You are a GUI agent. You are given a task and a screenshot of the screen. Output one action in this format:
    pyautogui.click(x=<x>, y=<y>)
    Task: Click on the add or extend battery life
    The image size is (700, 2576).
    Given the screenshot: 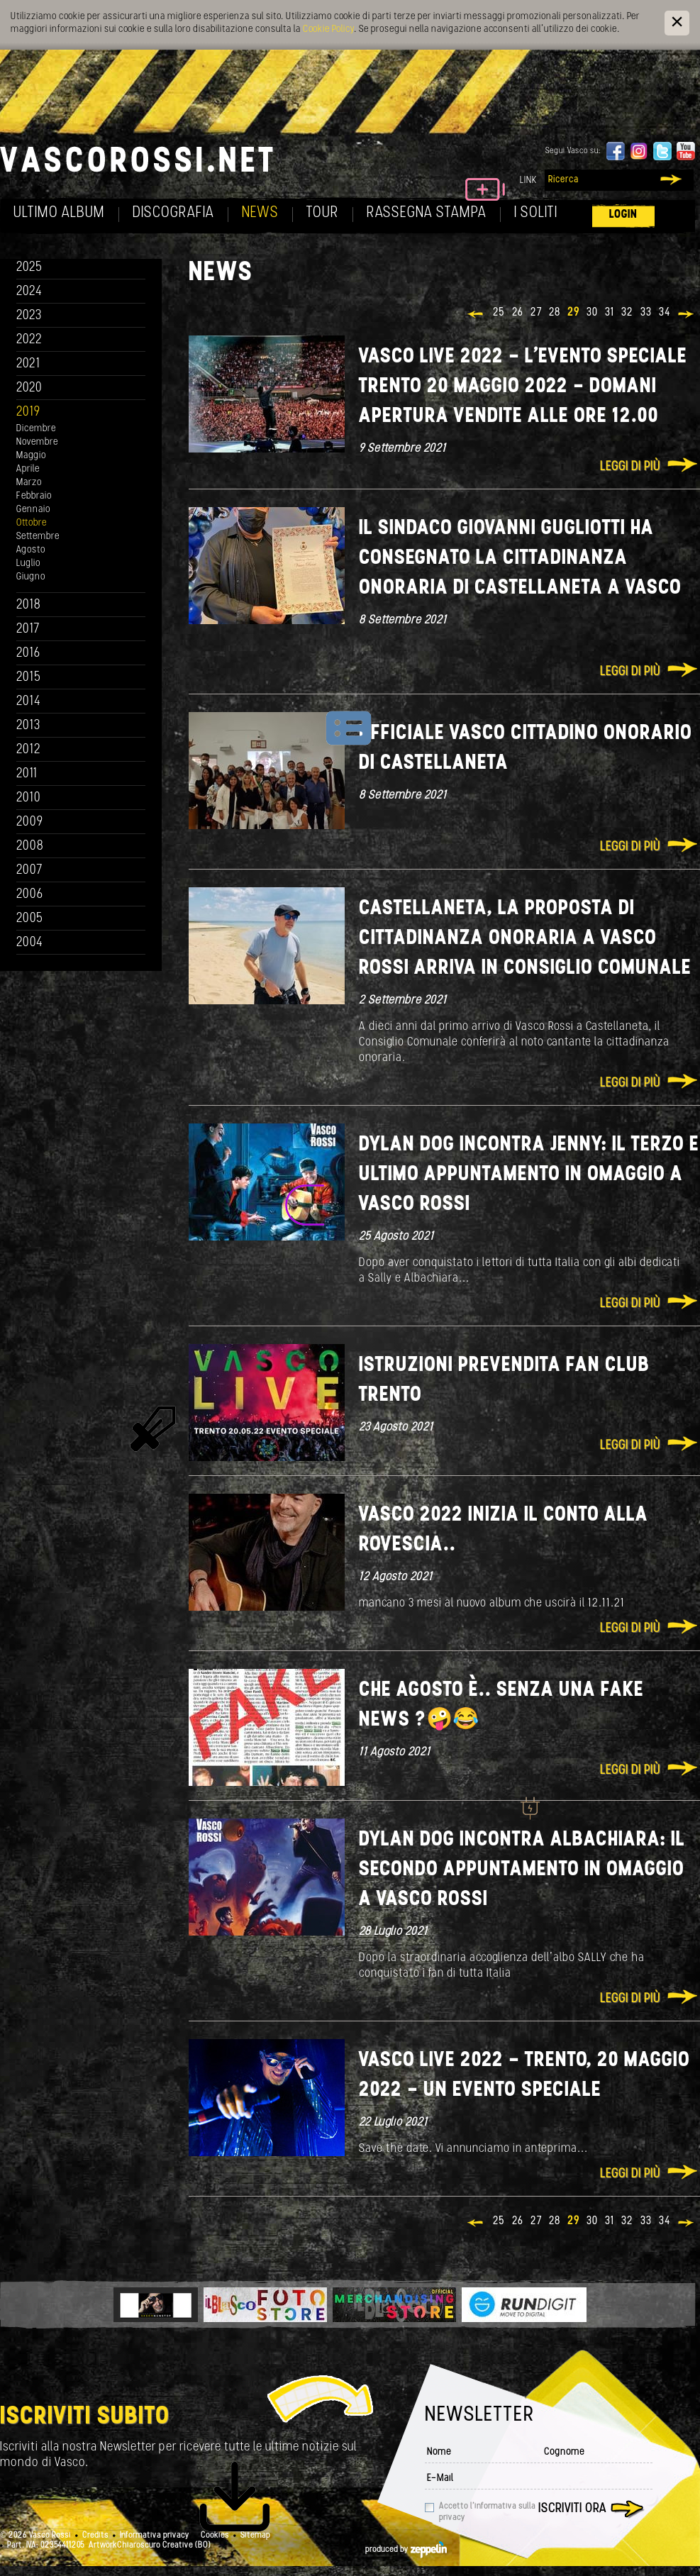 What is the action you would take?
    pyautogui.click(x=484, y=189)
    